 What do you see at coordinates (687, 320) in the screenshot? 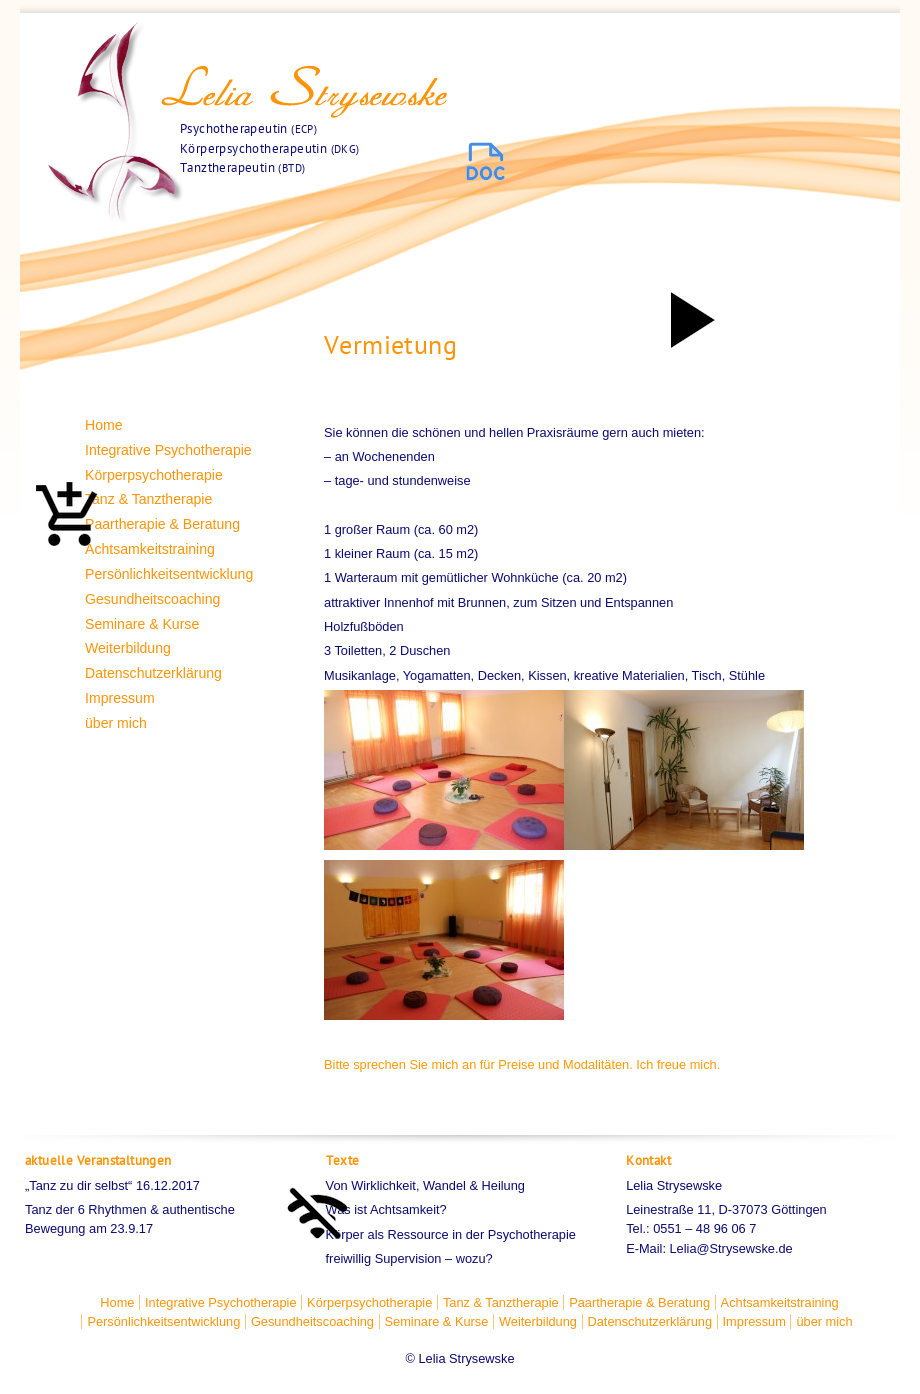
I see `start media playback` at bounding box center [687, 320].